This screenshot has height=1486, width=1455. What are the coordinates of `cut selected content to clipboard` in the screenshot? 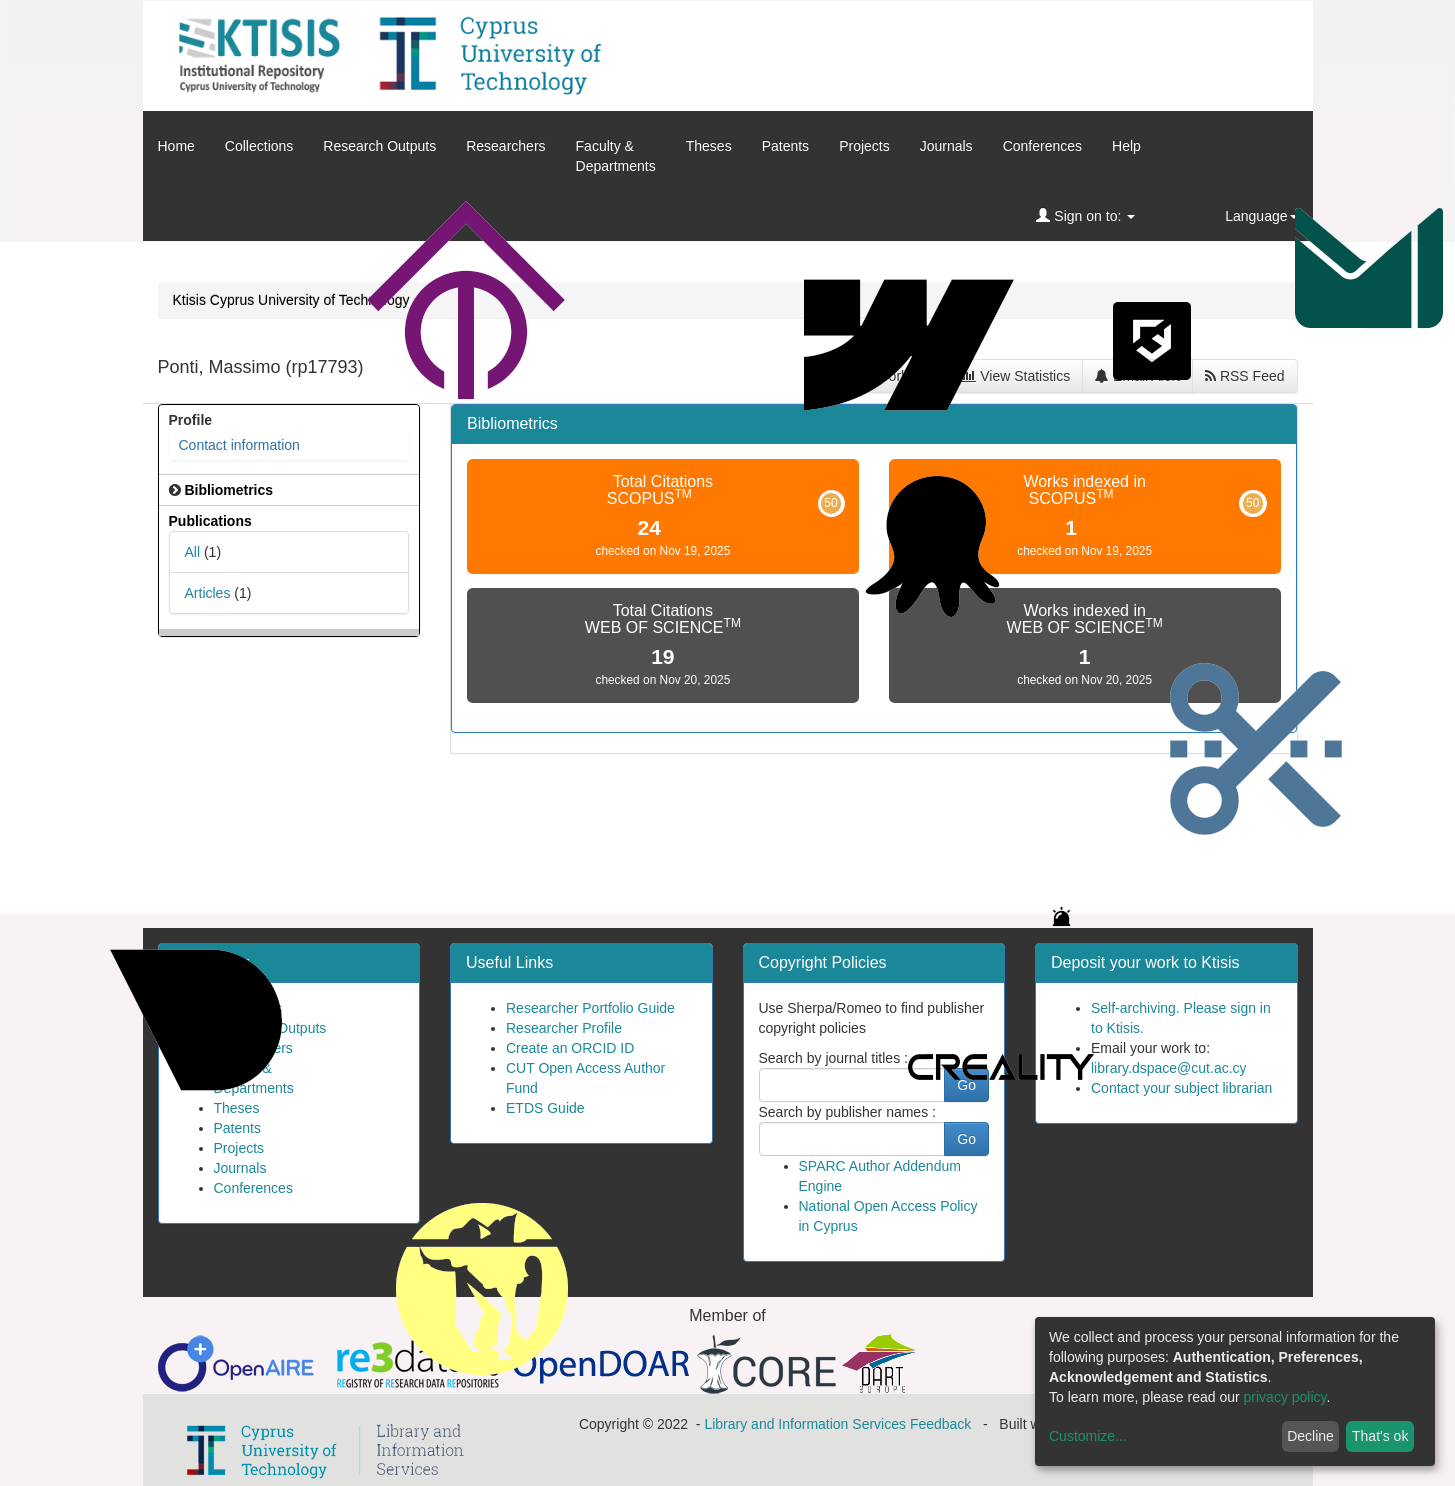 It's located at (1256, 749).